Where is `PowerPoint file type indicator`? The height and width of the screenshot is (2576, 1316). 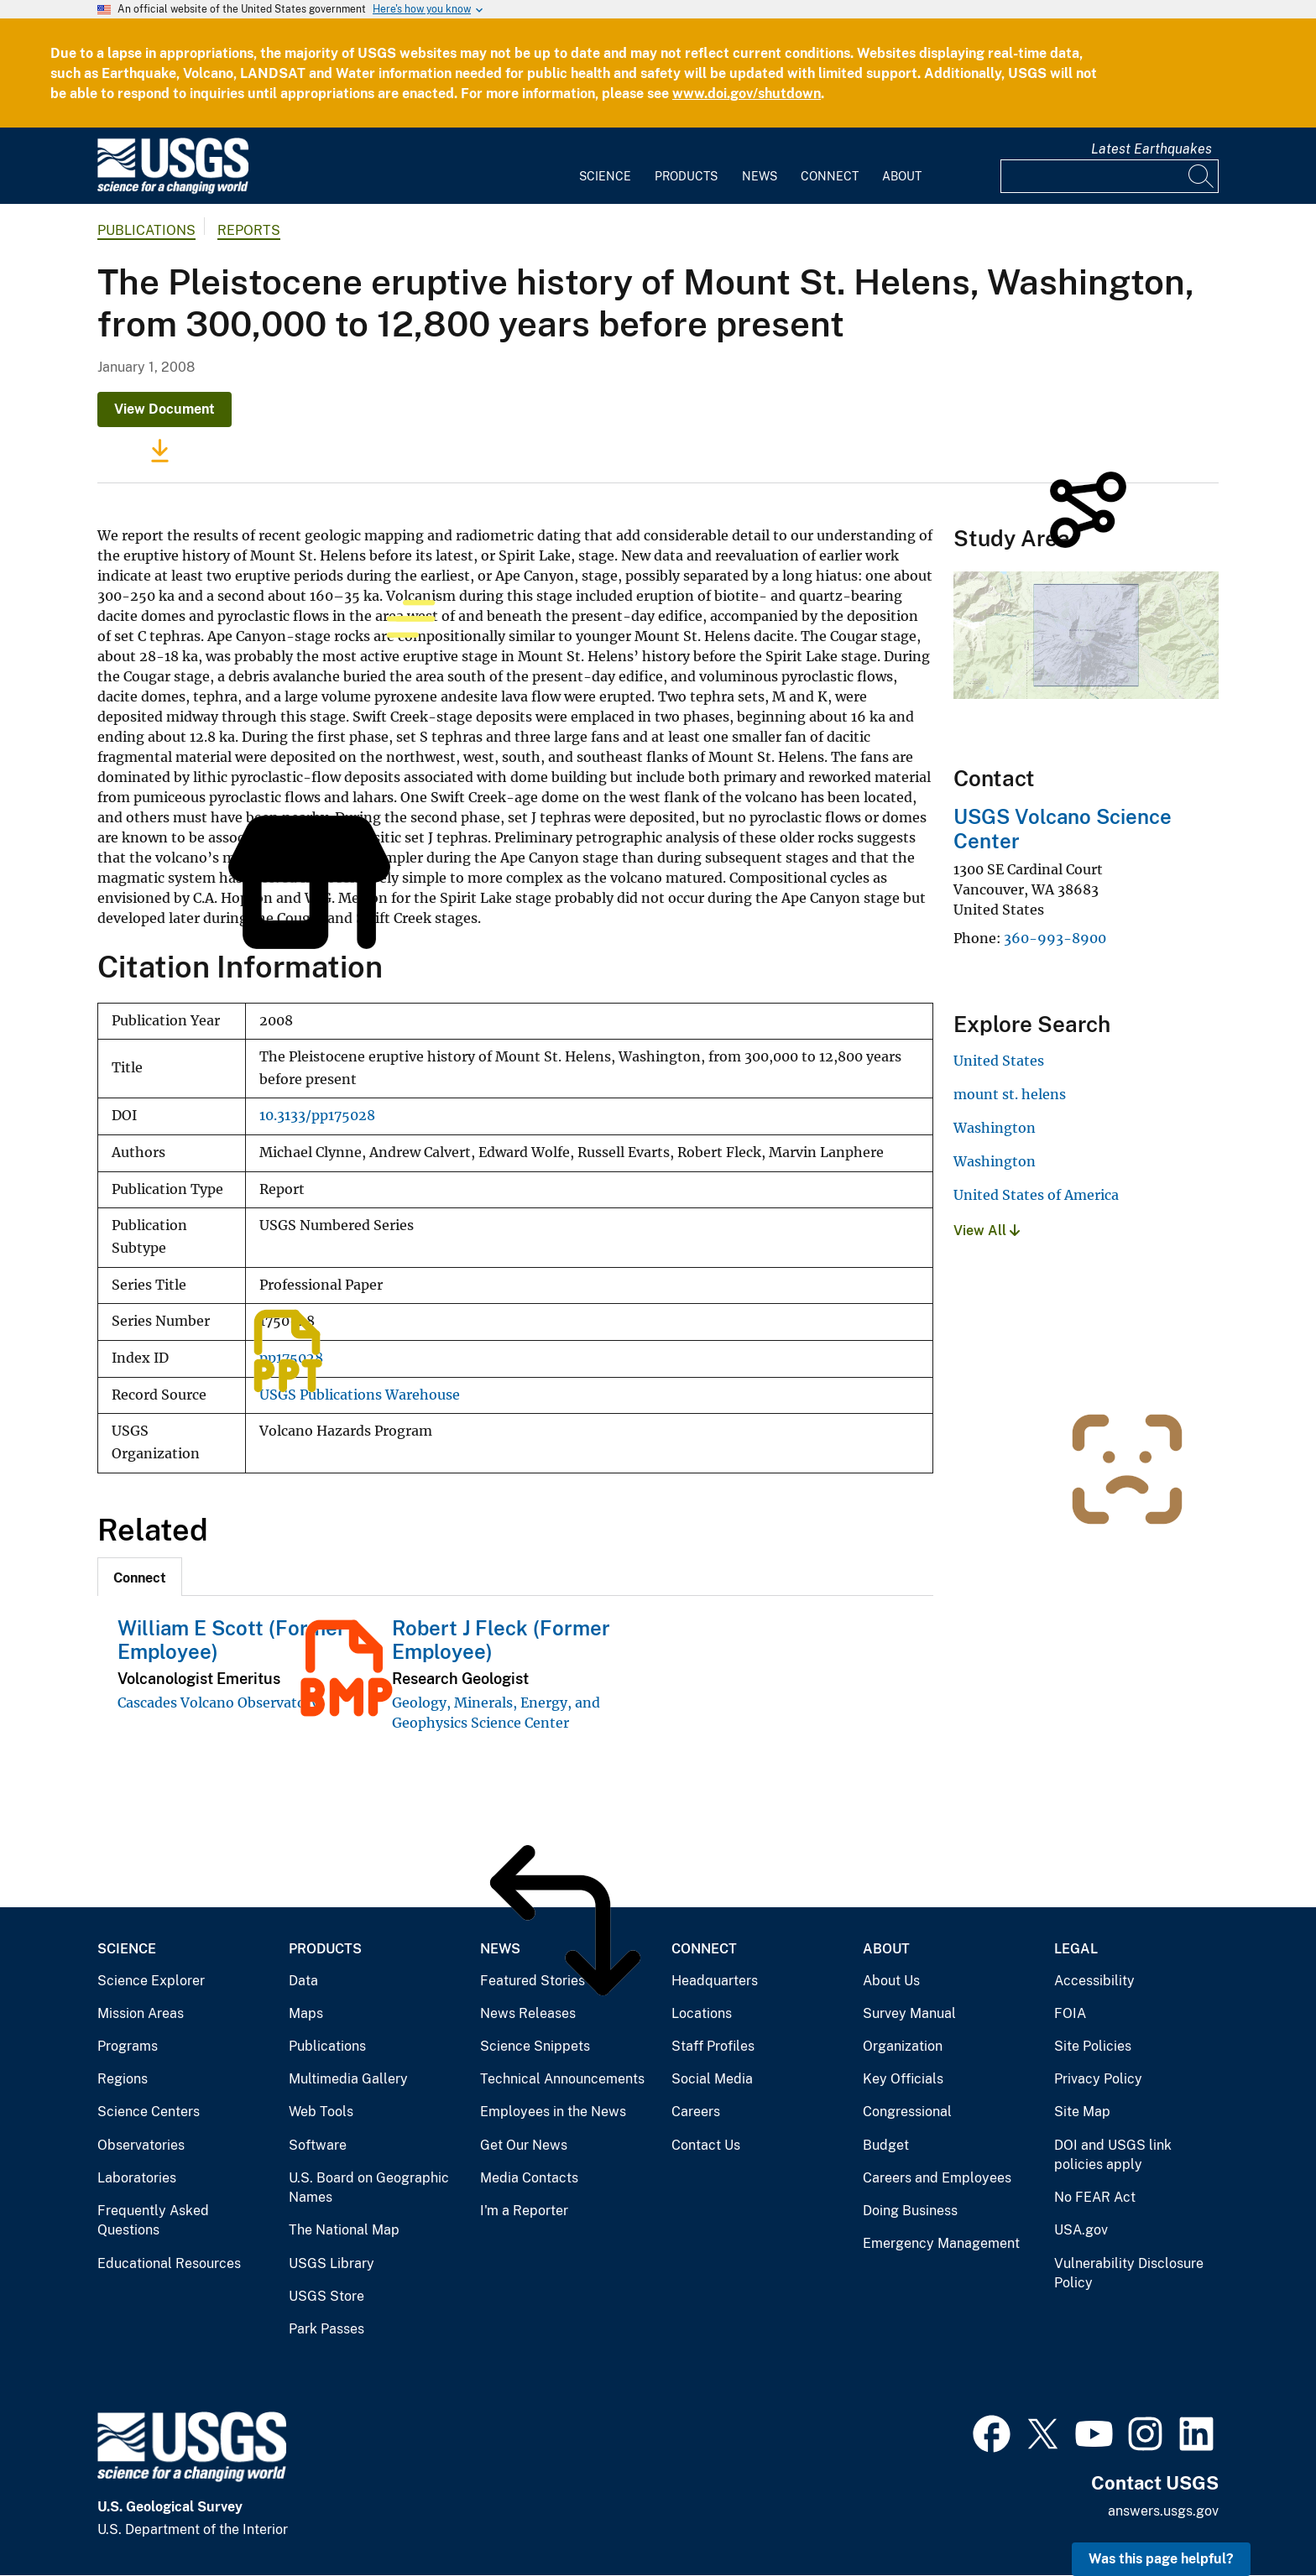
PowerPoint file type indicator is located at coordinates (287, 1351).